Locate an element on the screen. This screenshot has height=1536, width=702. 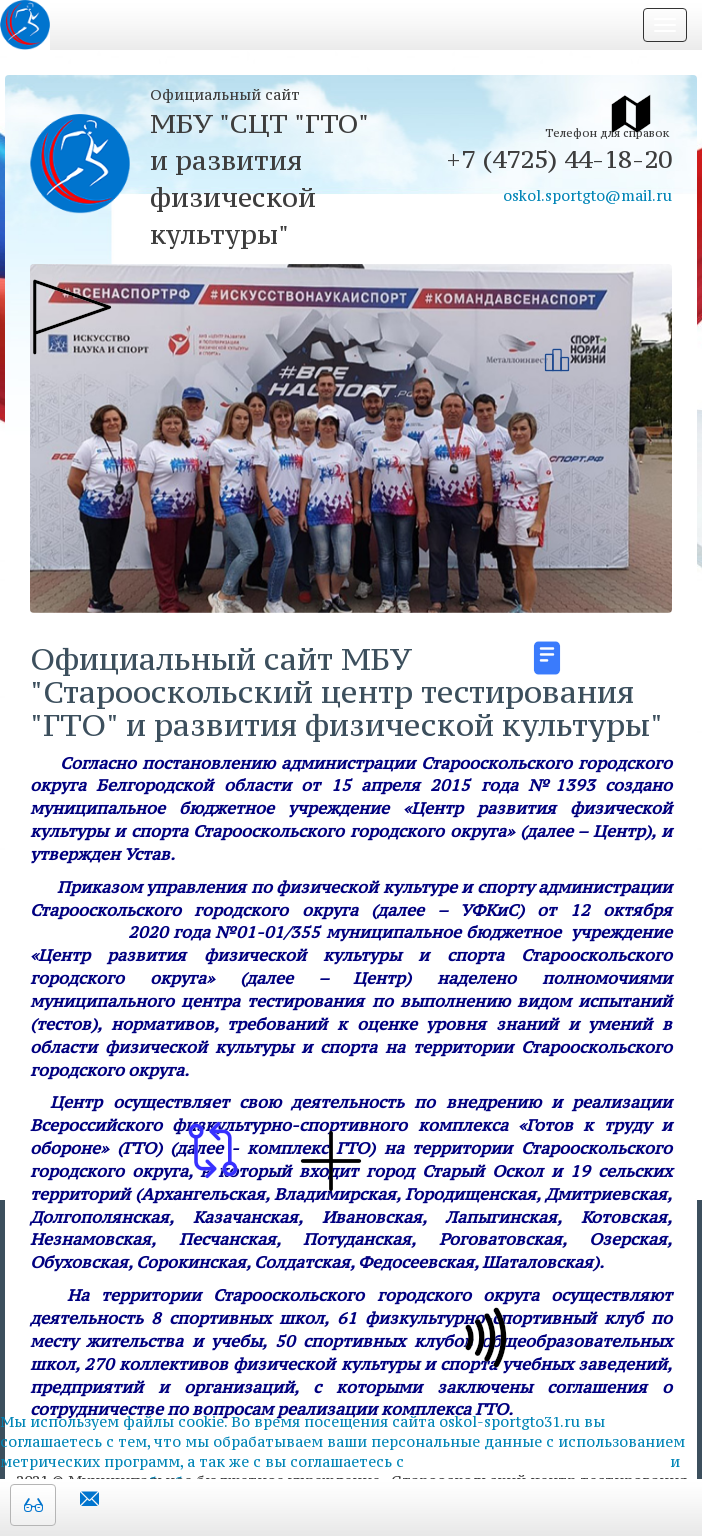
add a new item is located at coordinates (331, 1161).